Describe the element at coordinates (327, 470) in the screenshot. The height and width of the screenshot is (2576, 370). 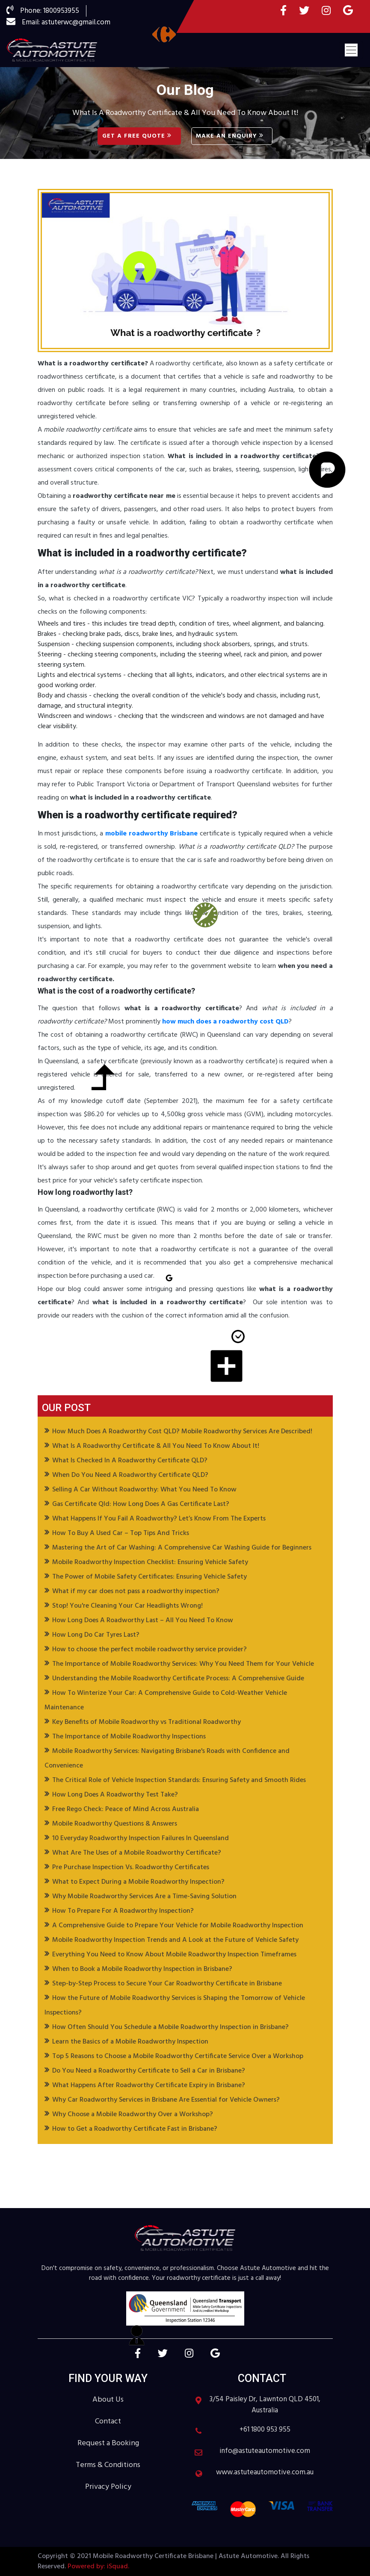
I see `open the pixelfed app` at that location.